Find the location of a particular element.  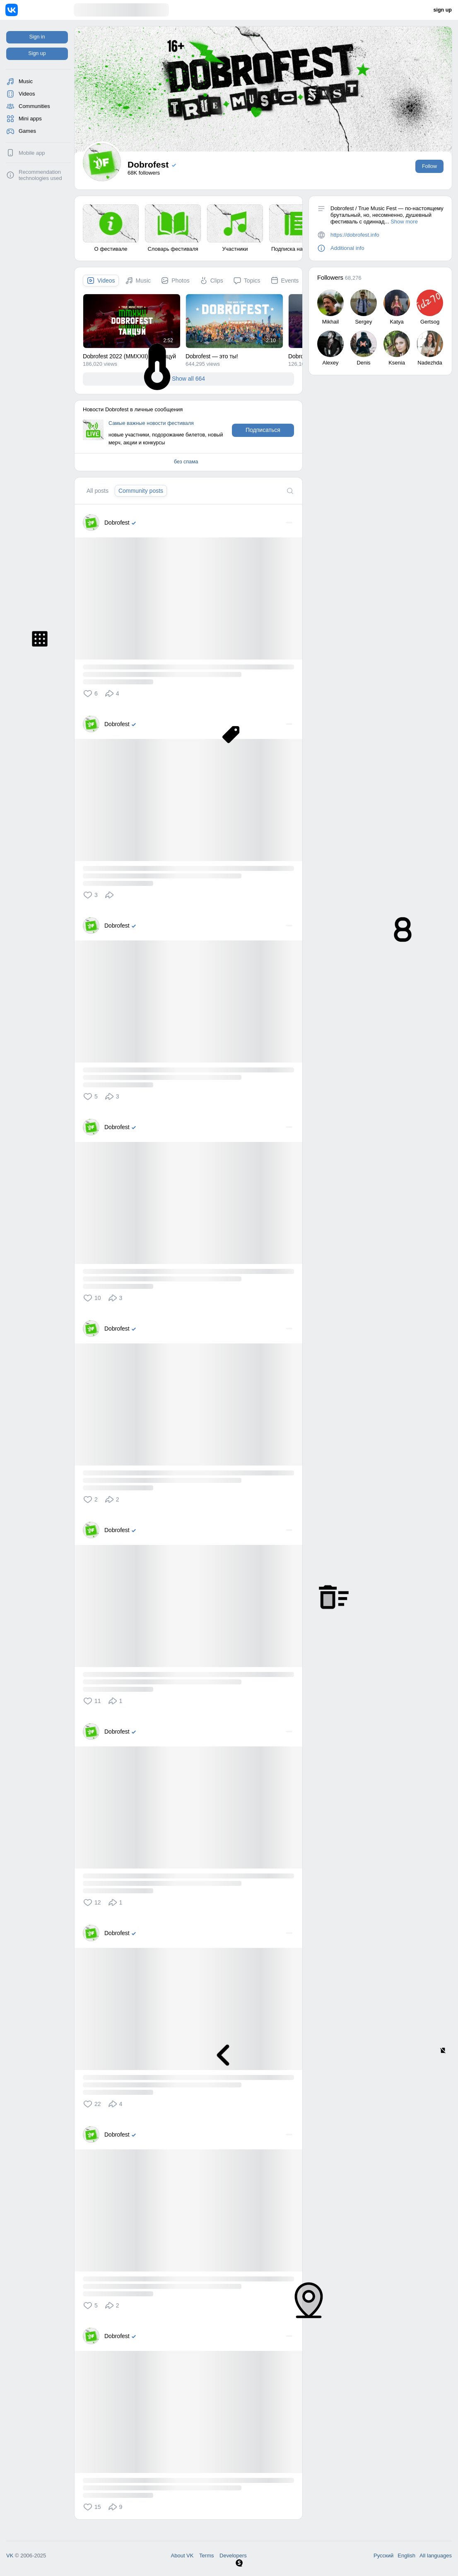

open app drawer or launcher is located at coordinates (40, 639).